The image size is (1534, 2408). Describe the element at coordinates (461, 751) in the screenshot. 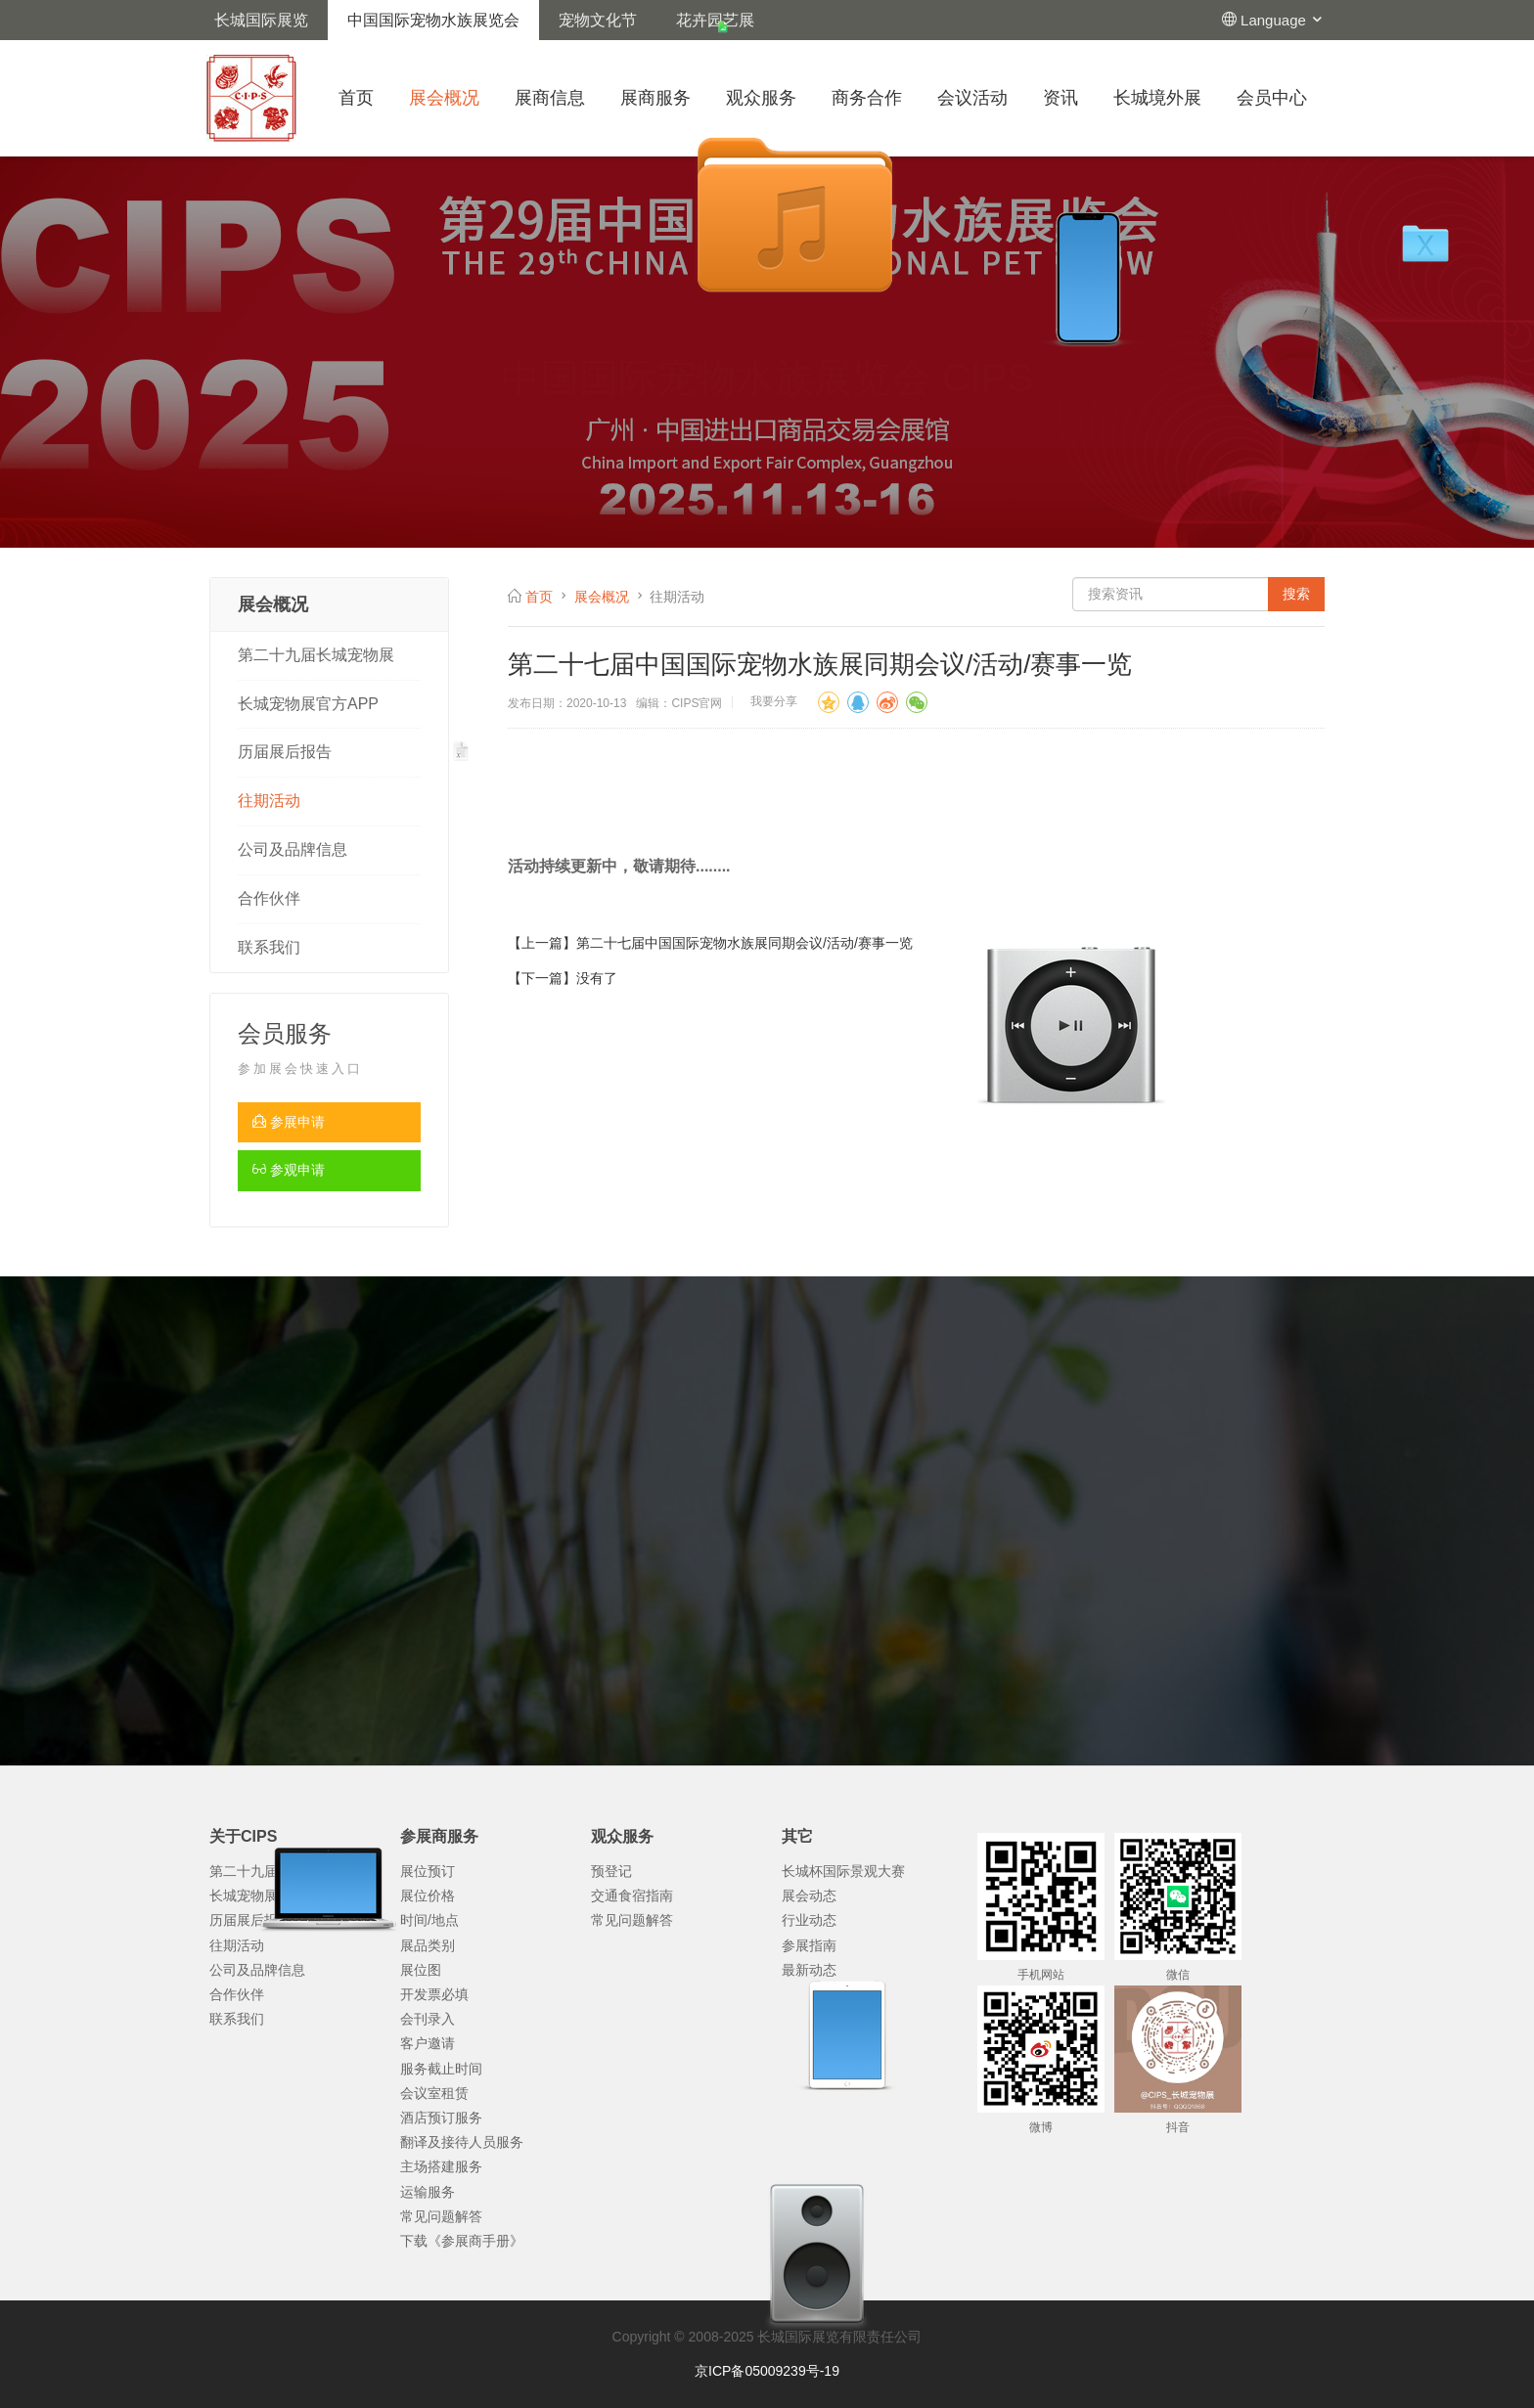

I see `xournal++ document file` at that location.